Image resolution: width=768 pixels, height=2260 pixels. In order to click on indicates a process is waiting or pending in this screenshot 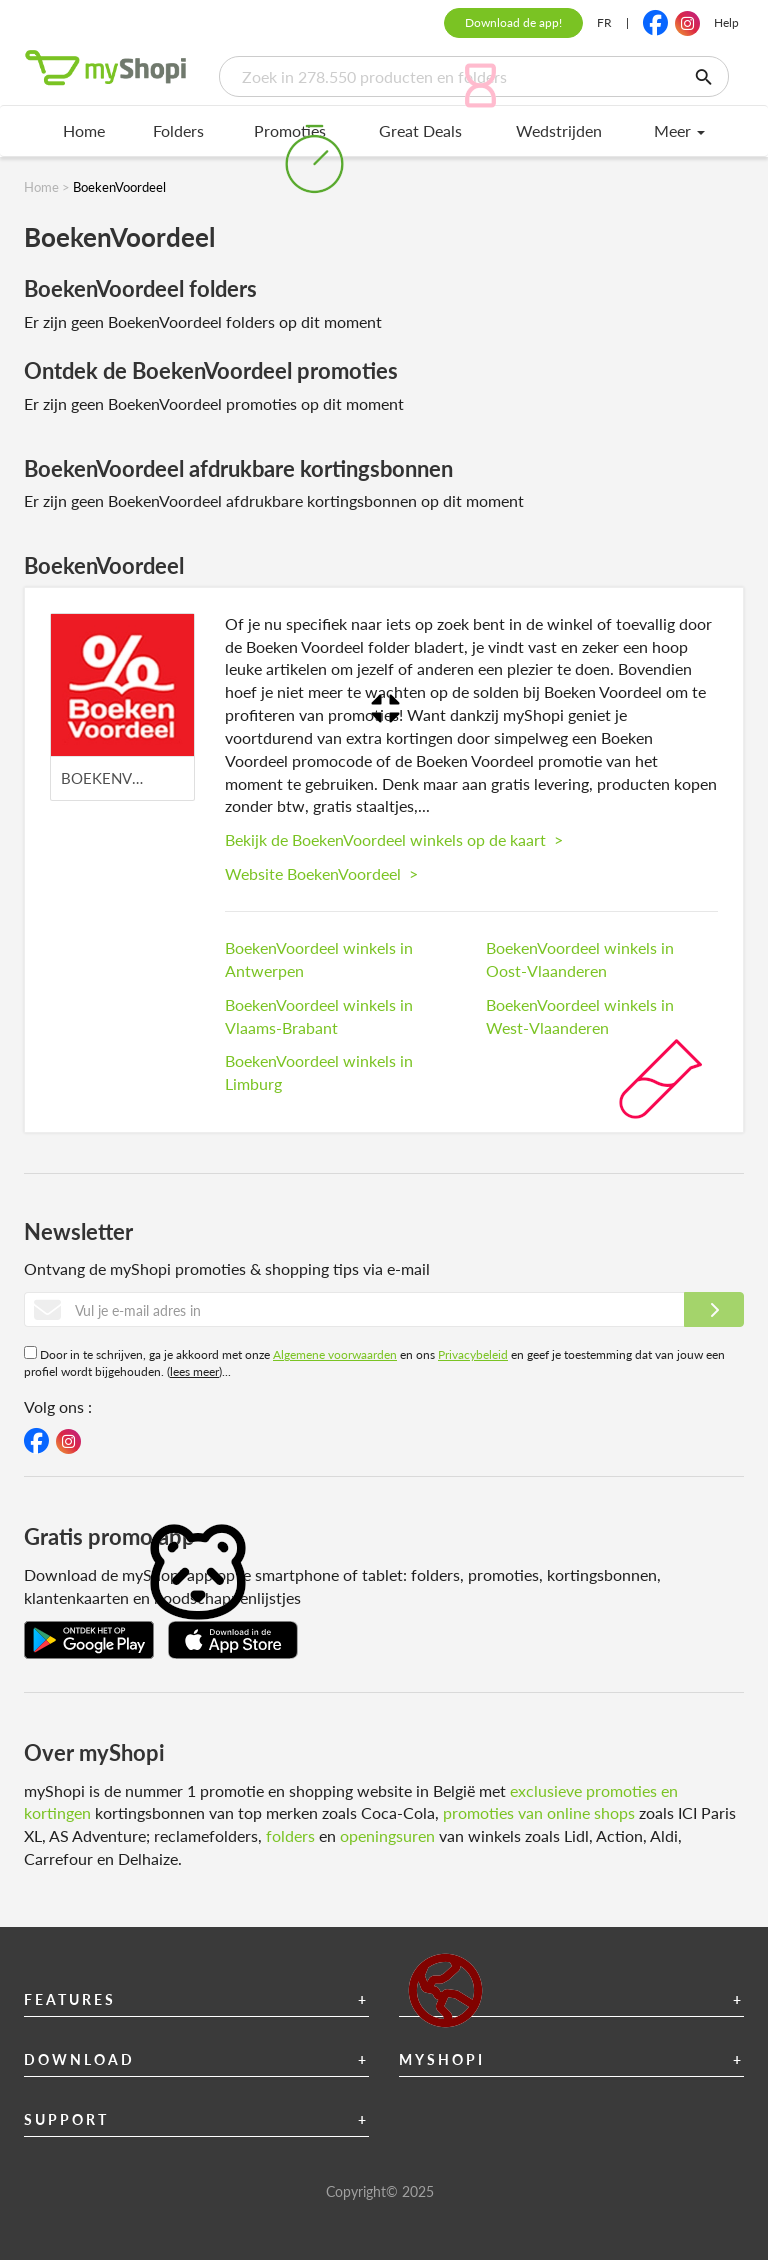, I will do `click(480, 85)`.